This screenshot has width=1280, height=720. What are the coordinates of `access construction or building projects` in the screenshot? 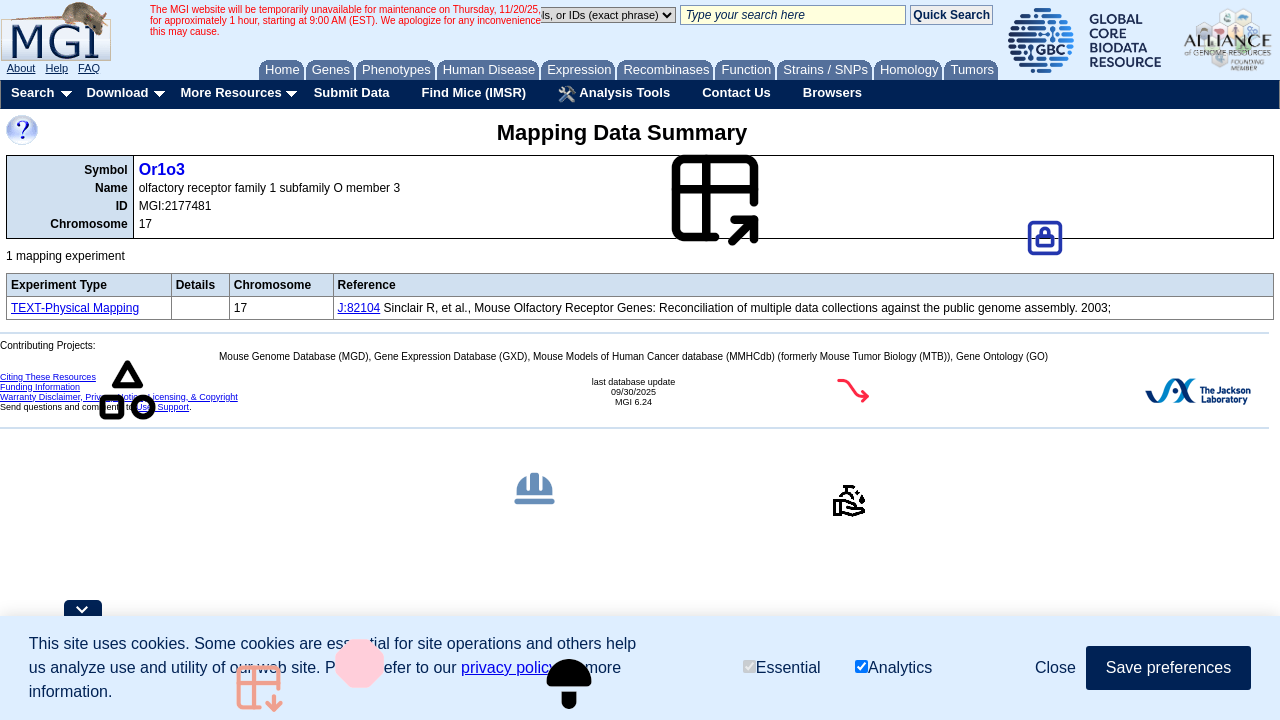 It's located at (534, 488).